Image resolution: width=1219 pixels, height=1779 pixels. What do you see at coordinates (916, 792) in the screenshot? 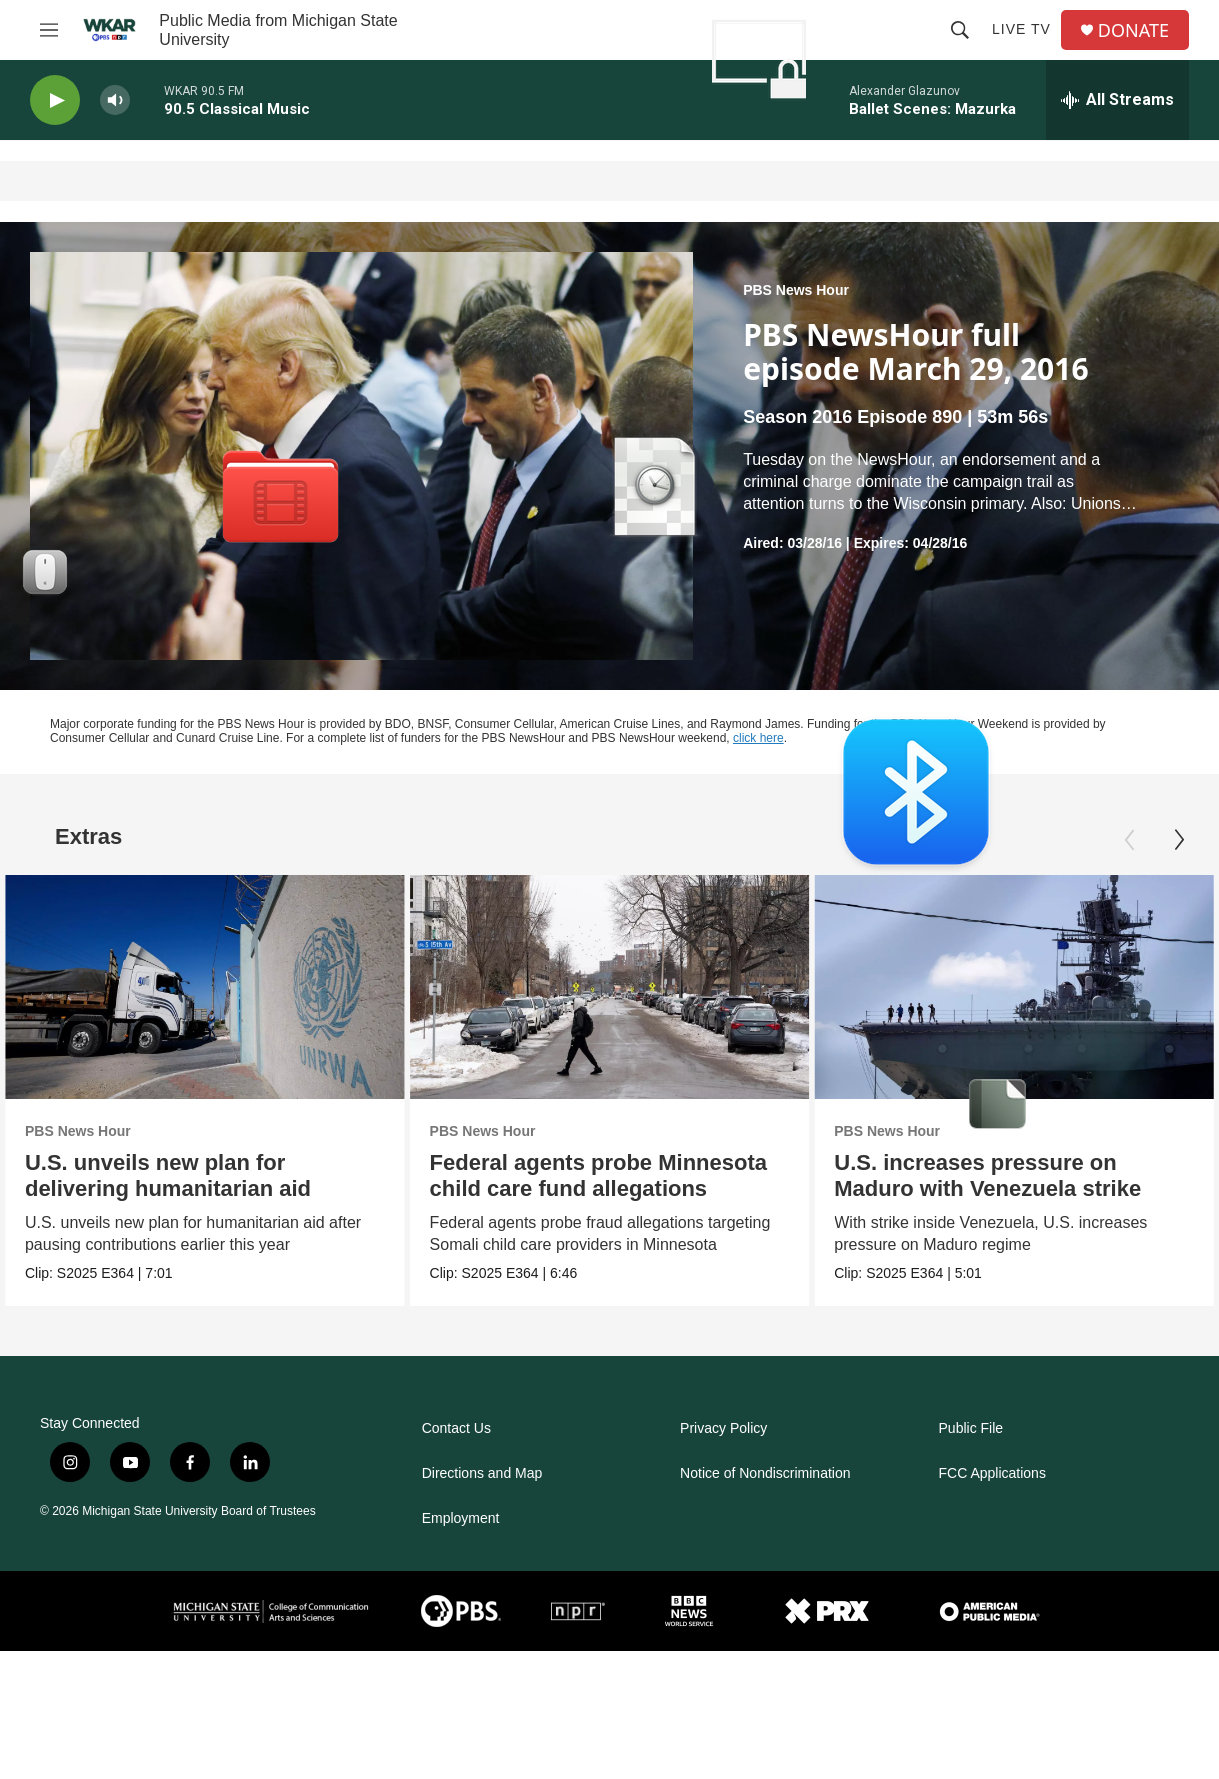
I see `toggle bluetooth on or off` at bounding box center [916, 792].